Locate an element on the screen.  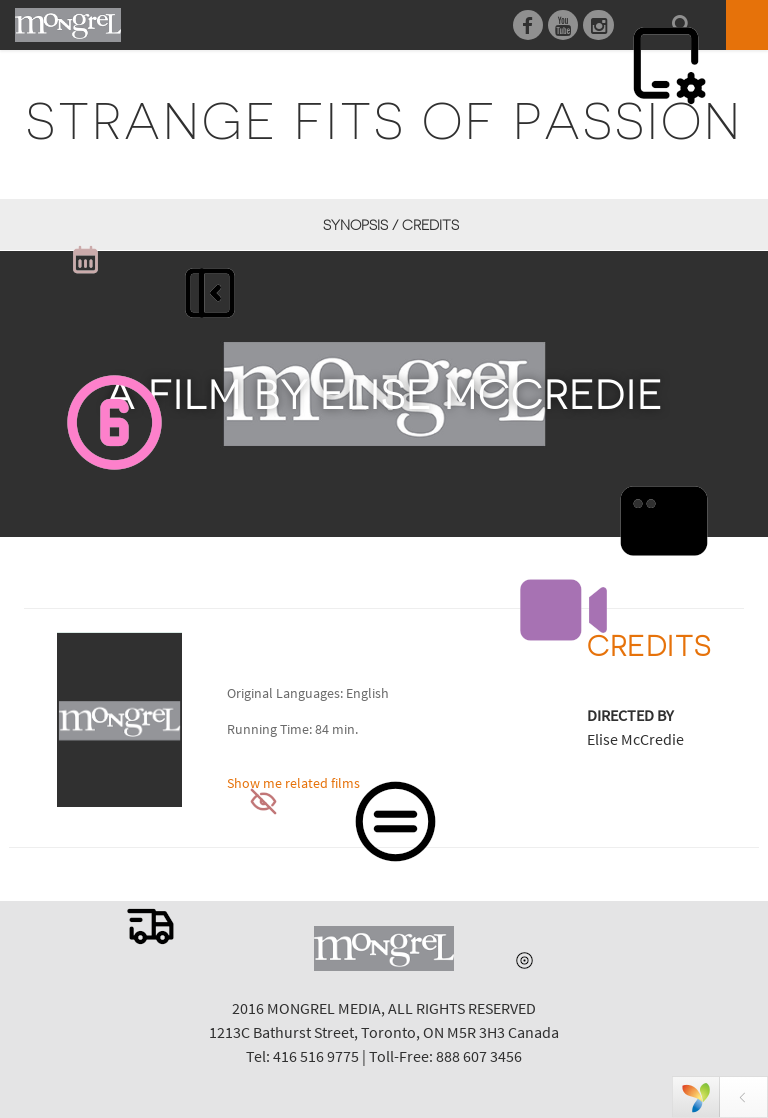
collapse the left sidebar is located at coordinates (210, 293).